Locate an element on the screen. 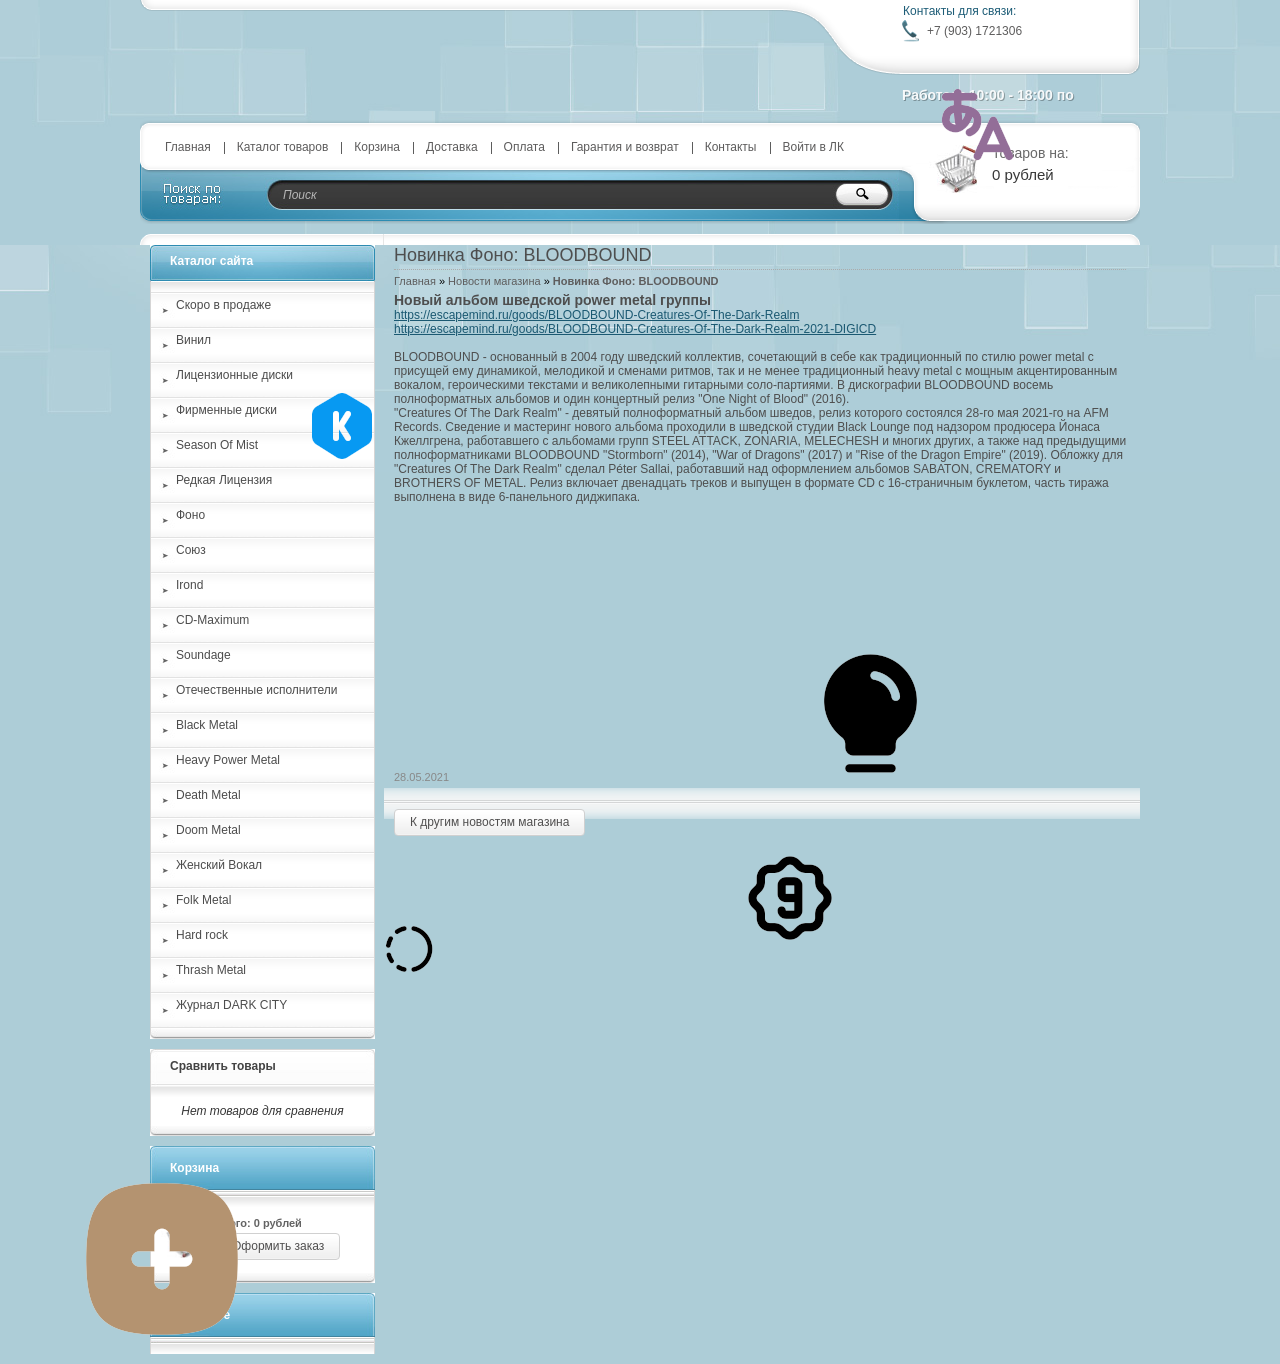 Image resolution: width=1280 pixels, height=1364 pixels. indicates a keyboard shortcut or hotkey is located at coordinates (342, 426).